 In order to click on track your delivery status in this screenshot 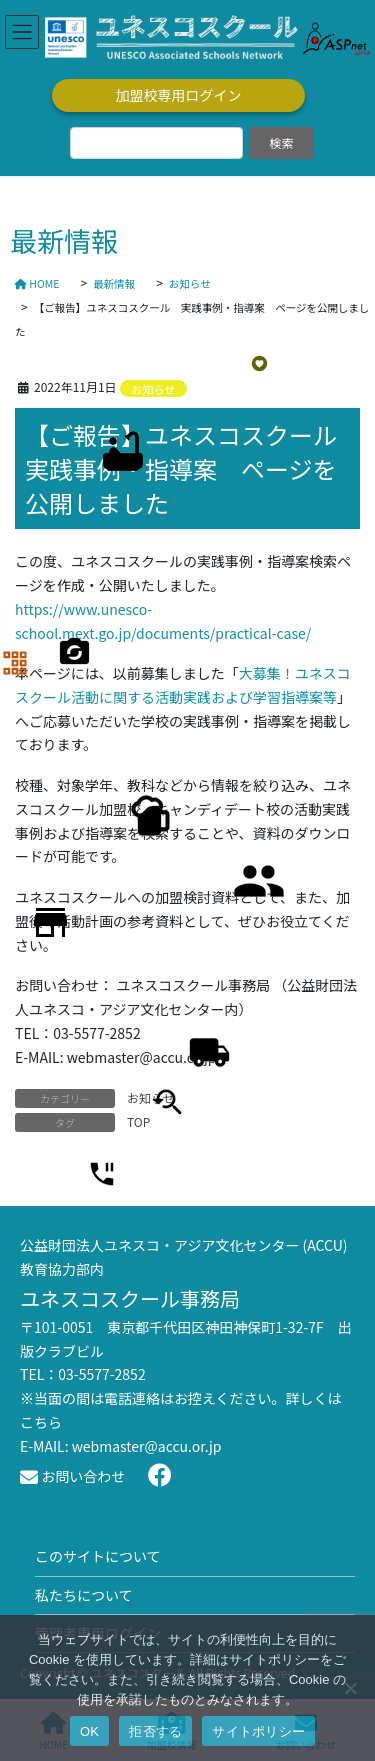, I will do `click(209, 1052)`.